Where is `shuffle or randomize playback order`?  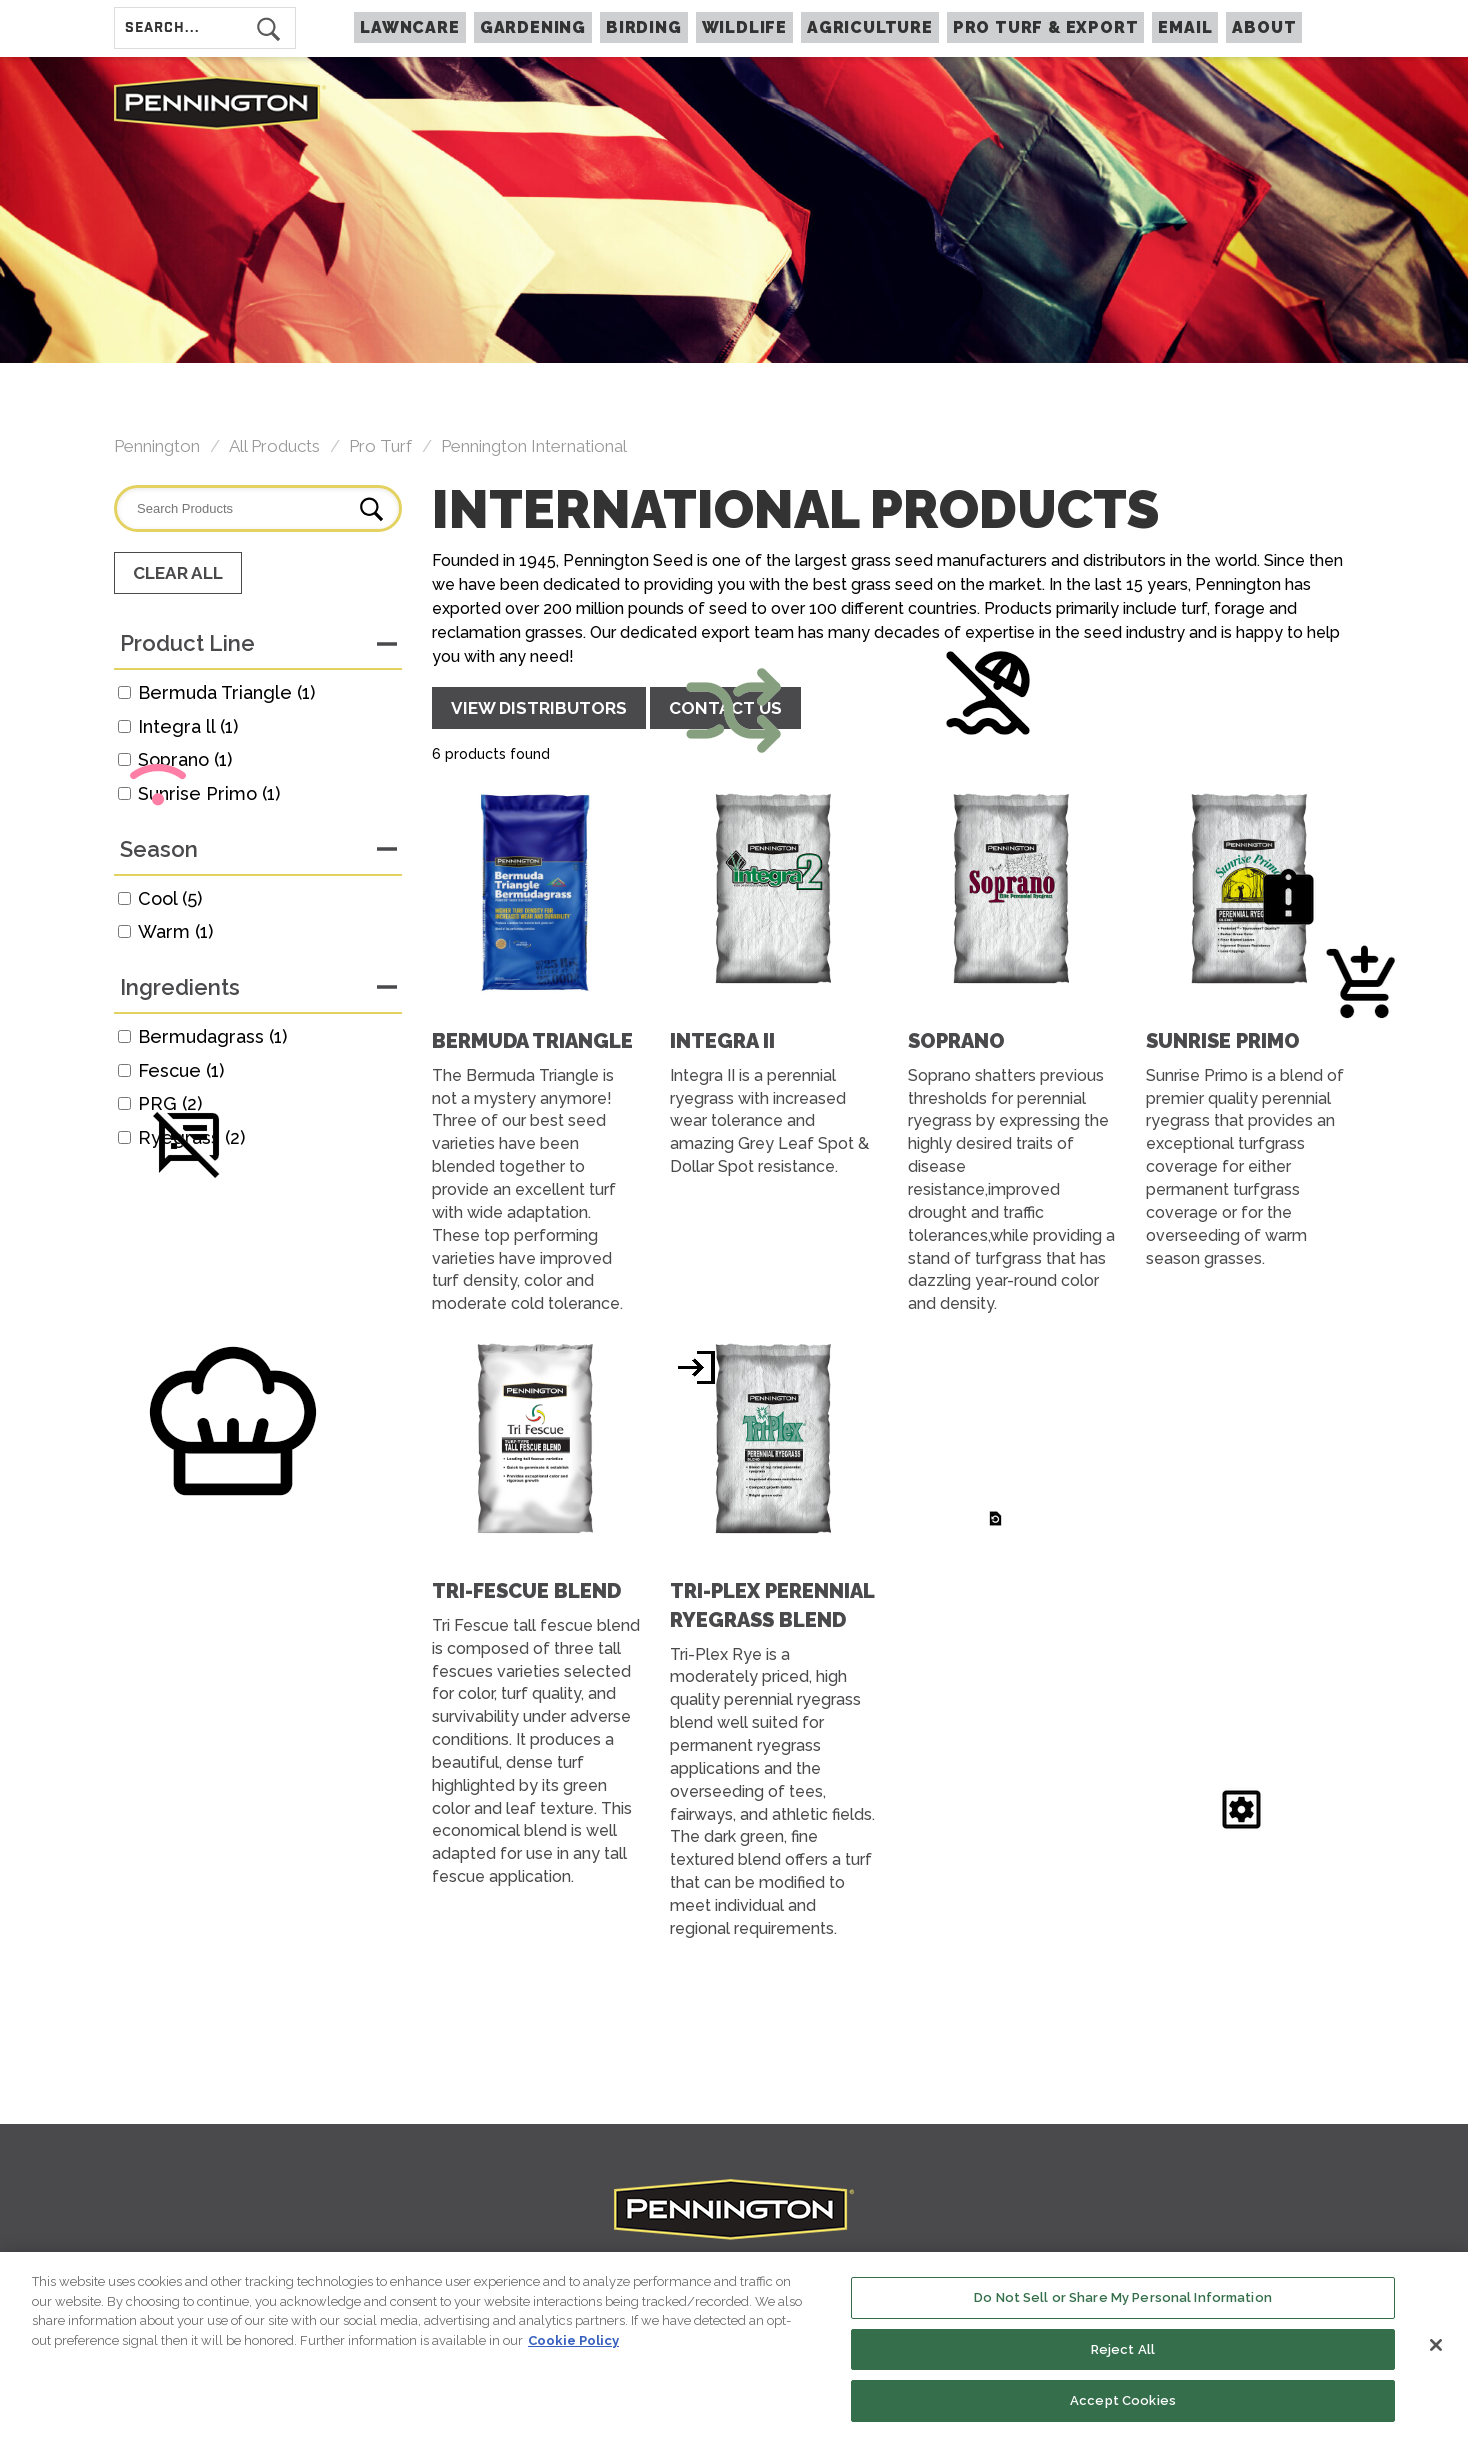
shuffle or randomize playback order is located at coordinates (733, 710).